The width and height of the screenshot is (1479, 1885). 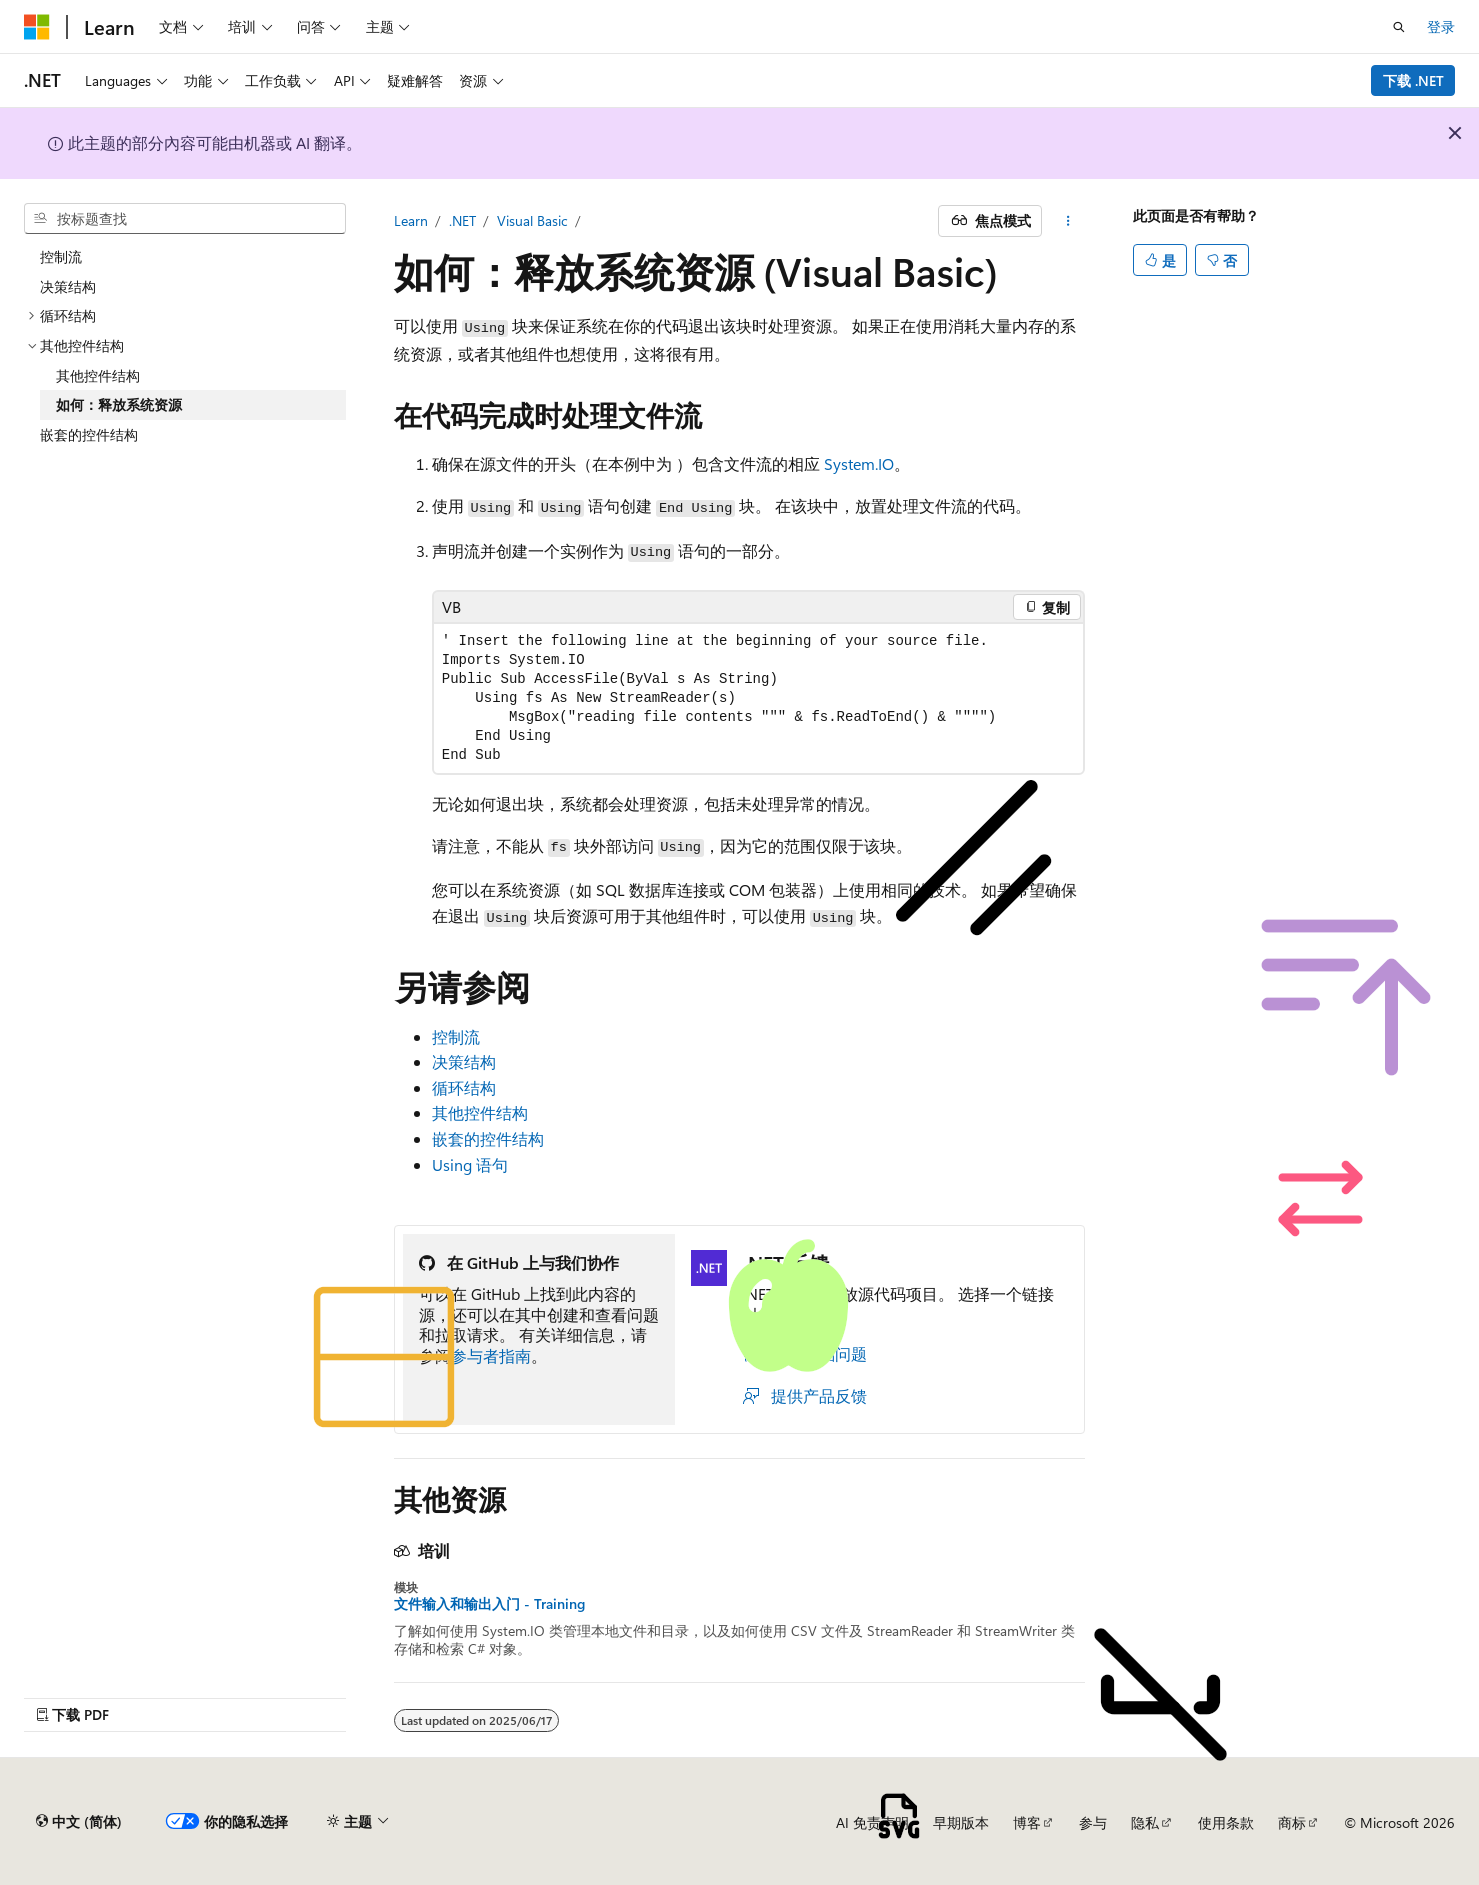 What do you see at coordinates (1320, 1198) in the screenshot?
I see `swap or exchange items` at bounding box center [1320, 1198].